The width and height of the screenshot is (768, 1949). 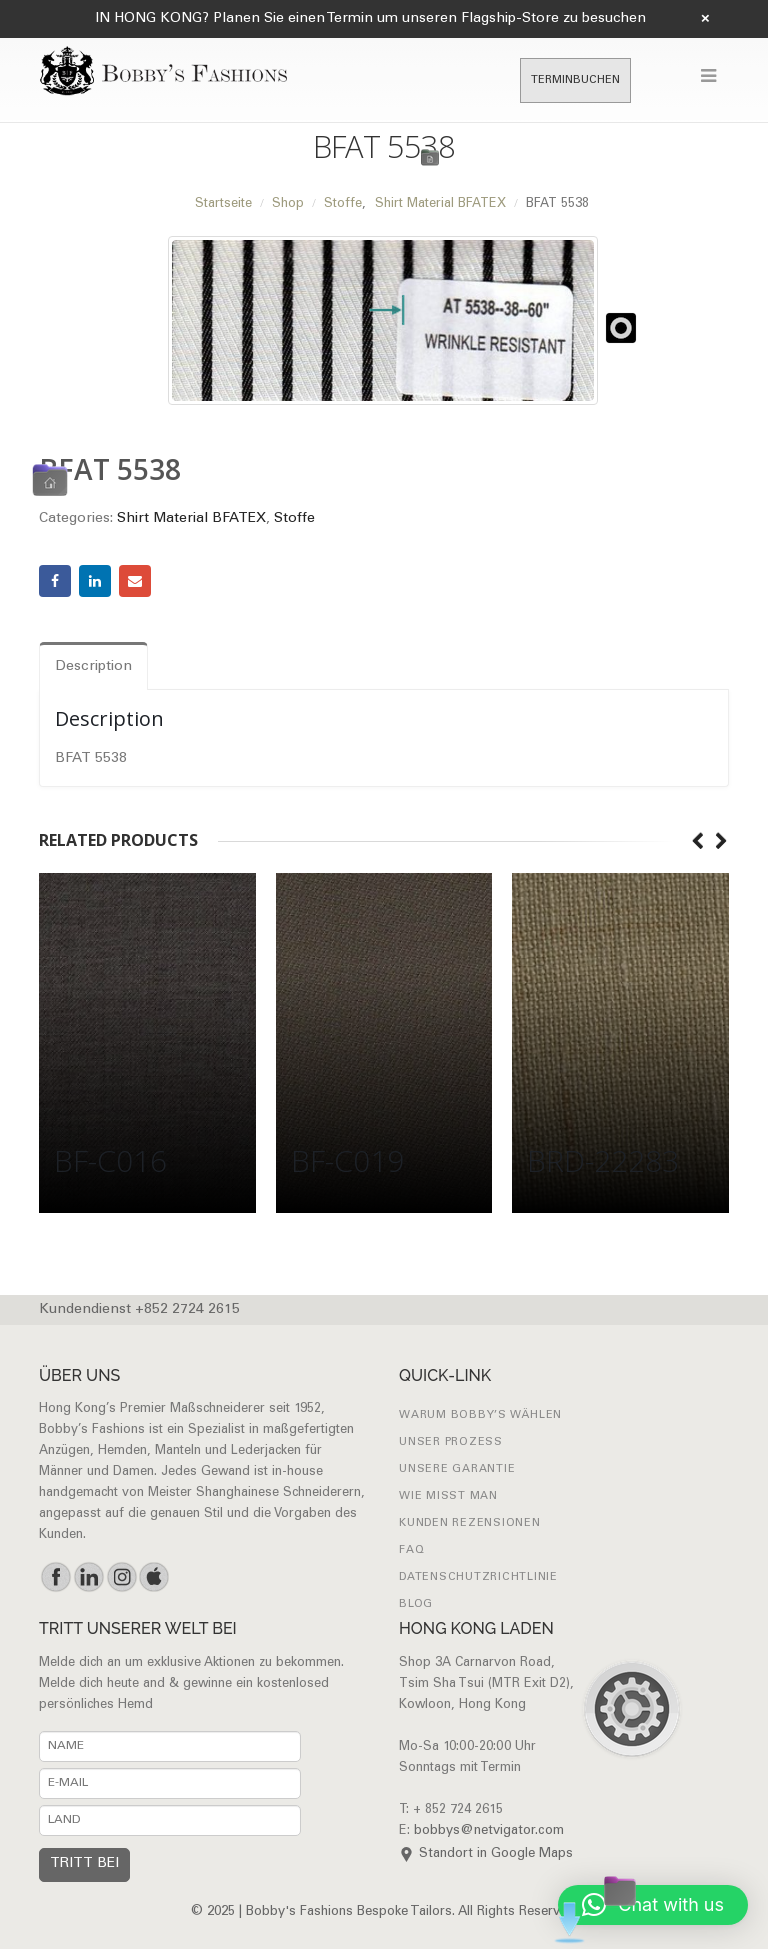 I want to click on open your documents folder, so click(x=430, y=157).